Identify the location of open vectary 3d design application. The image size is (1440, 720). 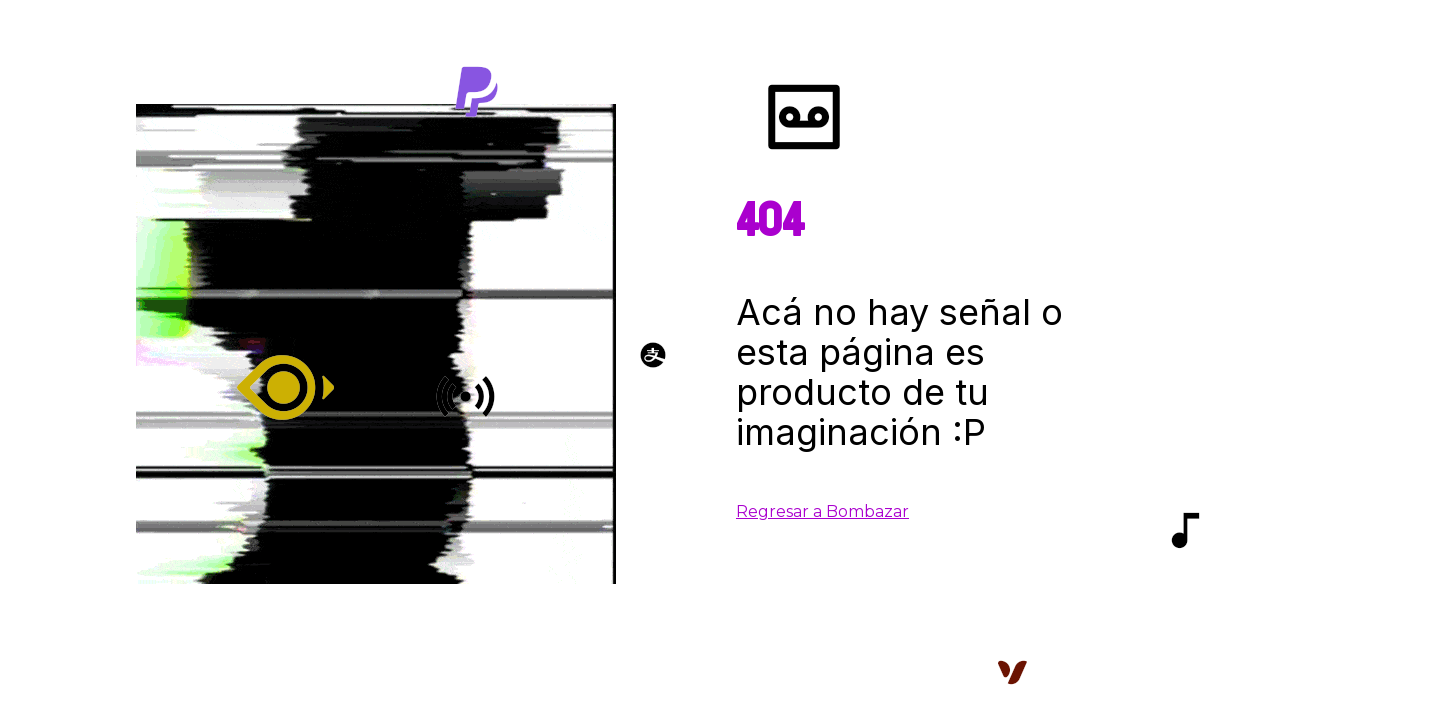
(1012, 672).